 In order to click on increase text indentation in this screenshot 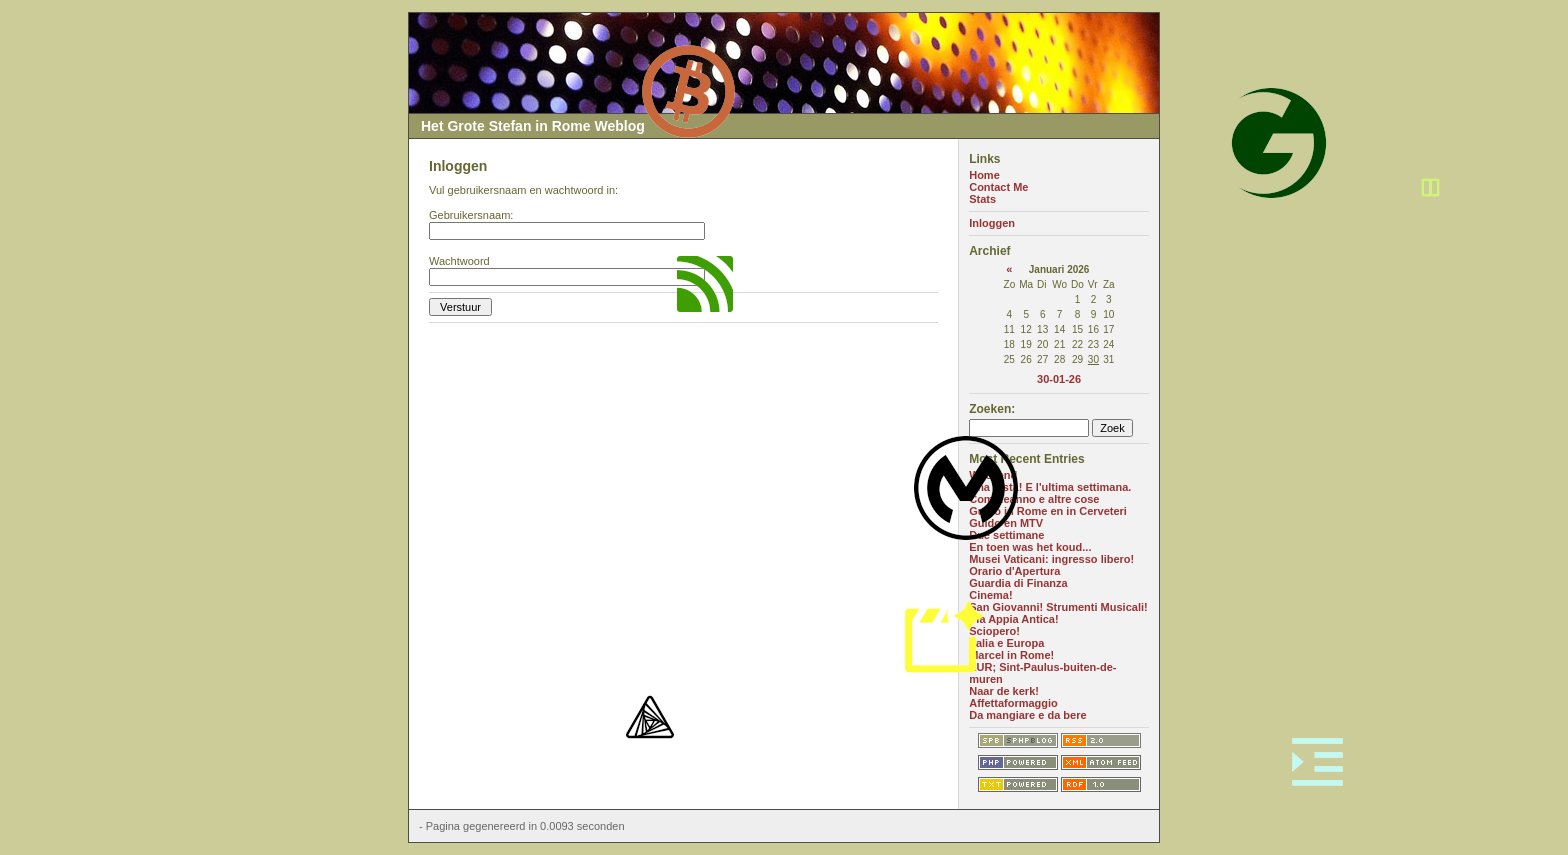, I will do `click(1317, 760)`.